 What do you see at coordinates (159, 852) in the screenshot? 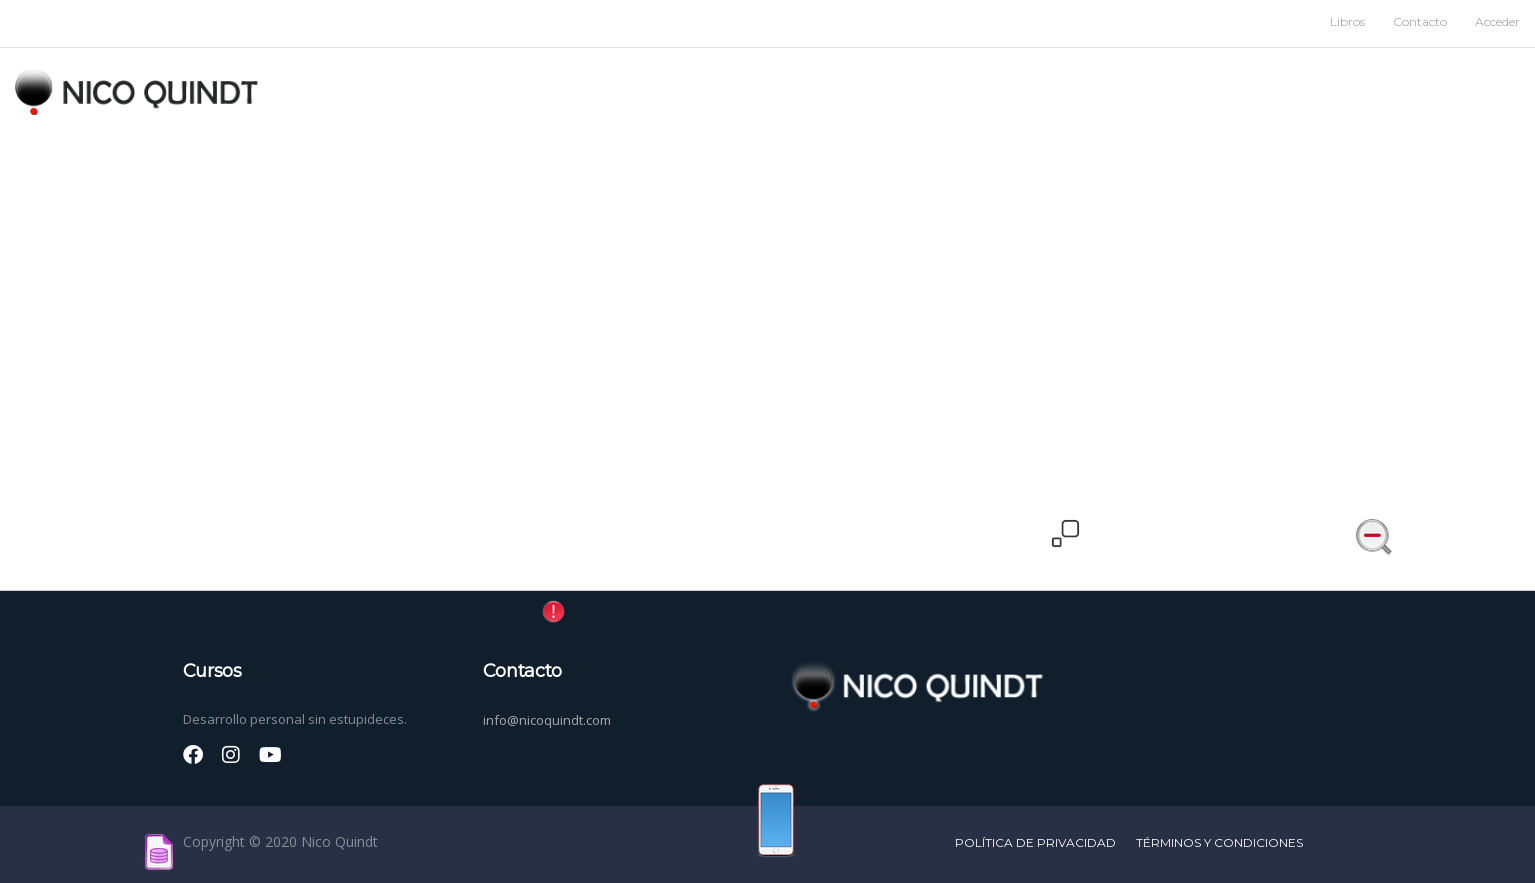
I see `libreoffice base database template file` at bounding box center [159, 852].